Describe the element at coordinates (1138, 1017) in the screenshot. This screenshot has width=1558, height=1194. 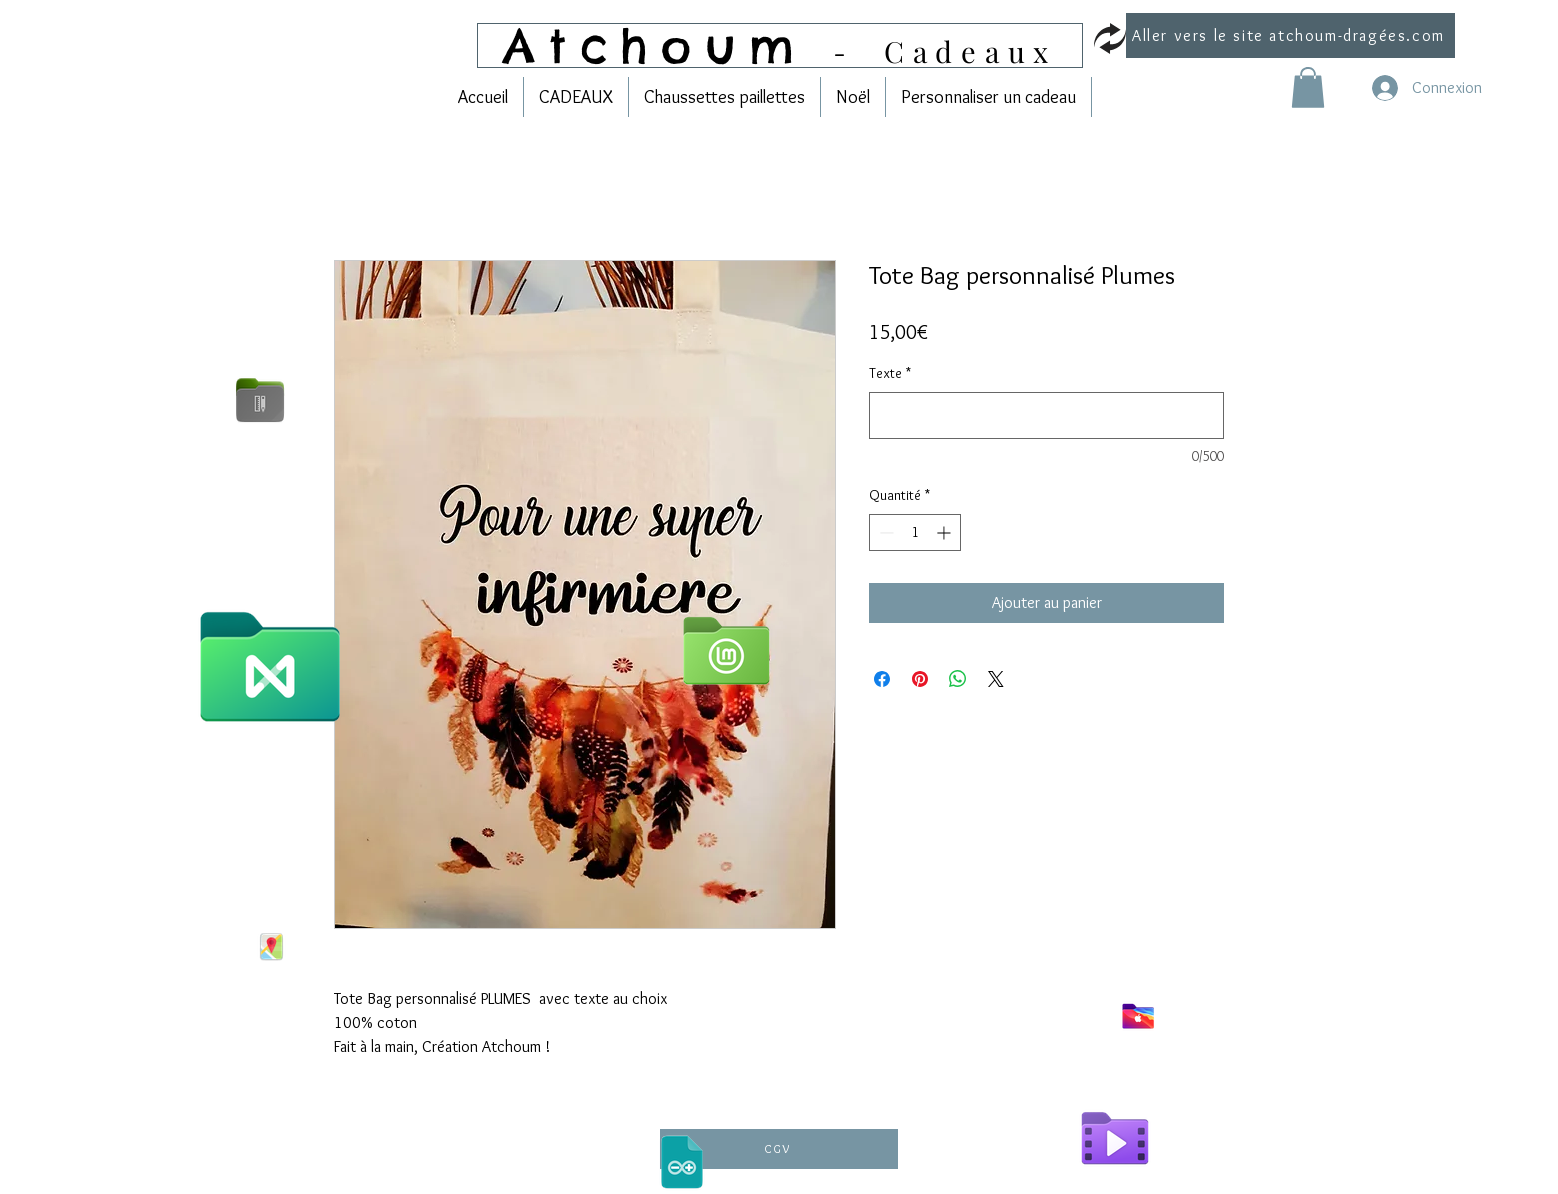
I see `open folder in macos big sur style` at that location.